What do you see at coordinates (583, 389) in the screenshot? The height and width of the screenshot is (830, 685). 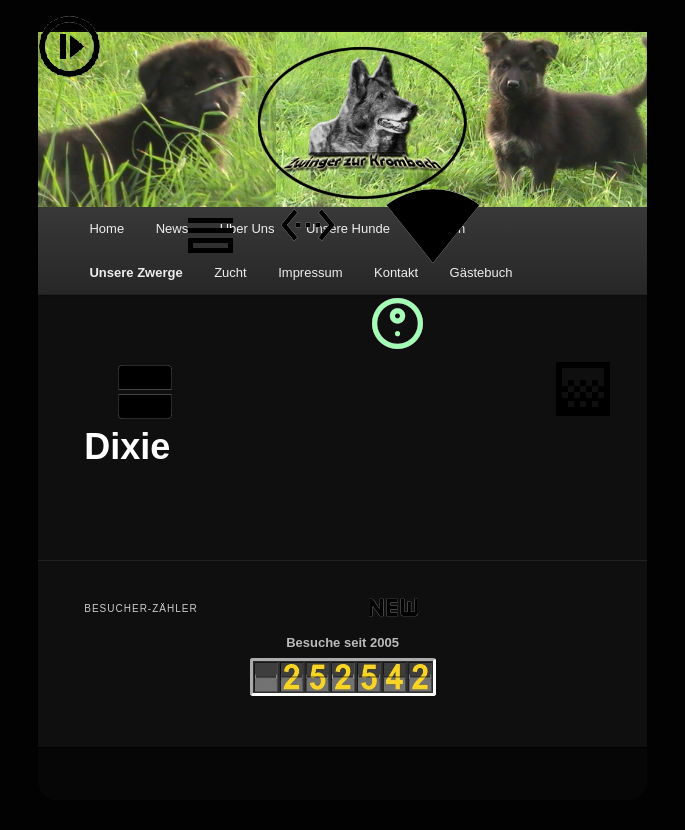 I see `apply a gradient effect to an image` at bounding box center [583, 389].